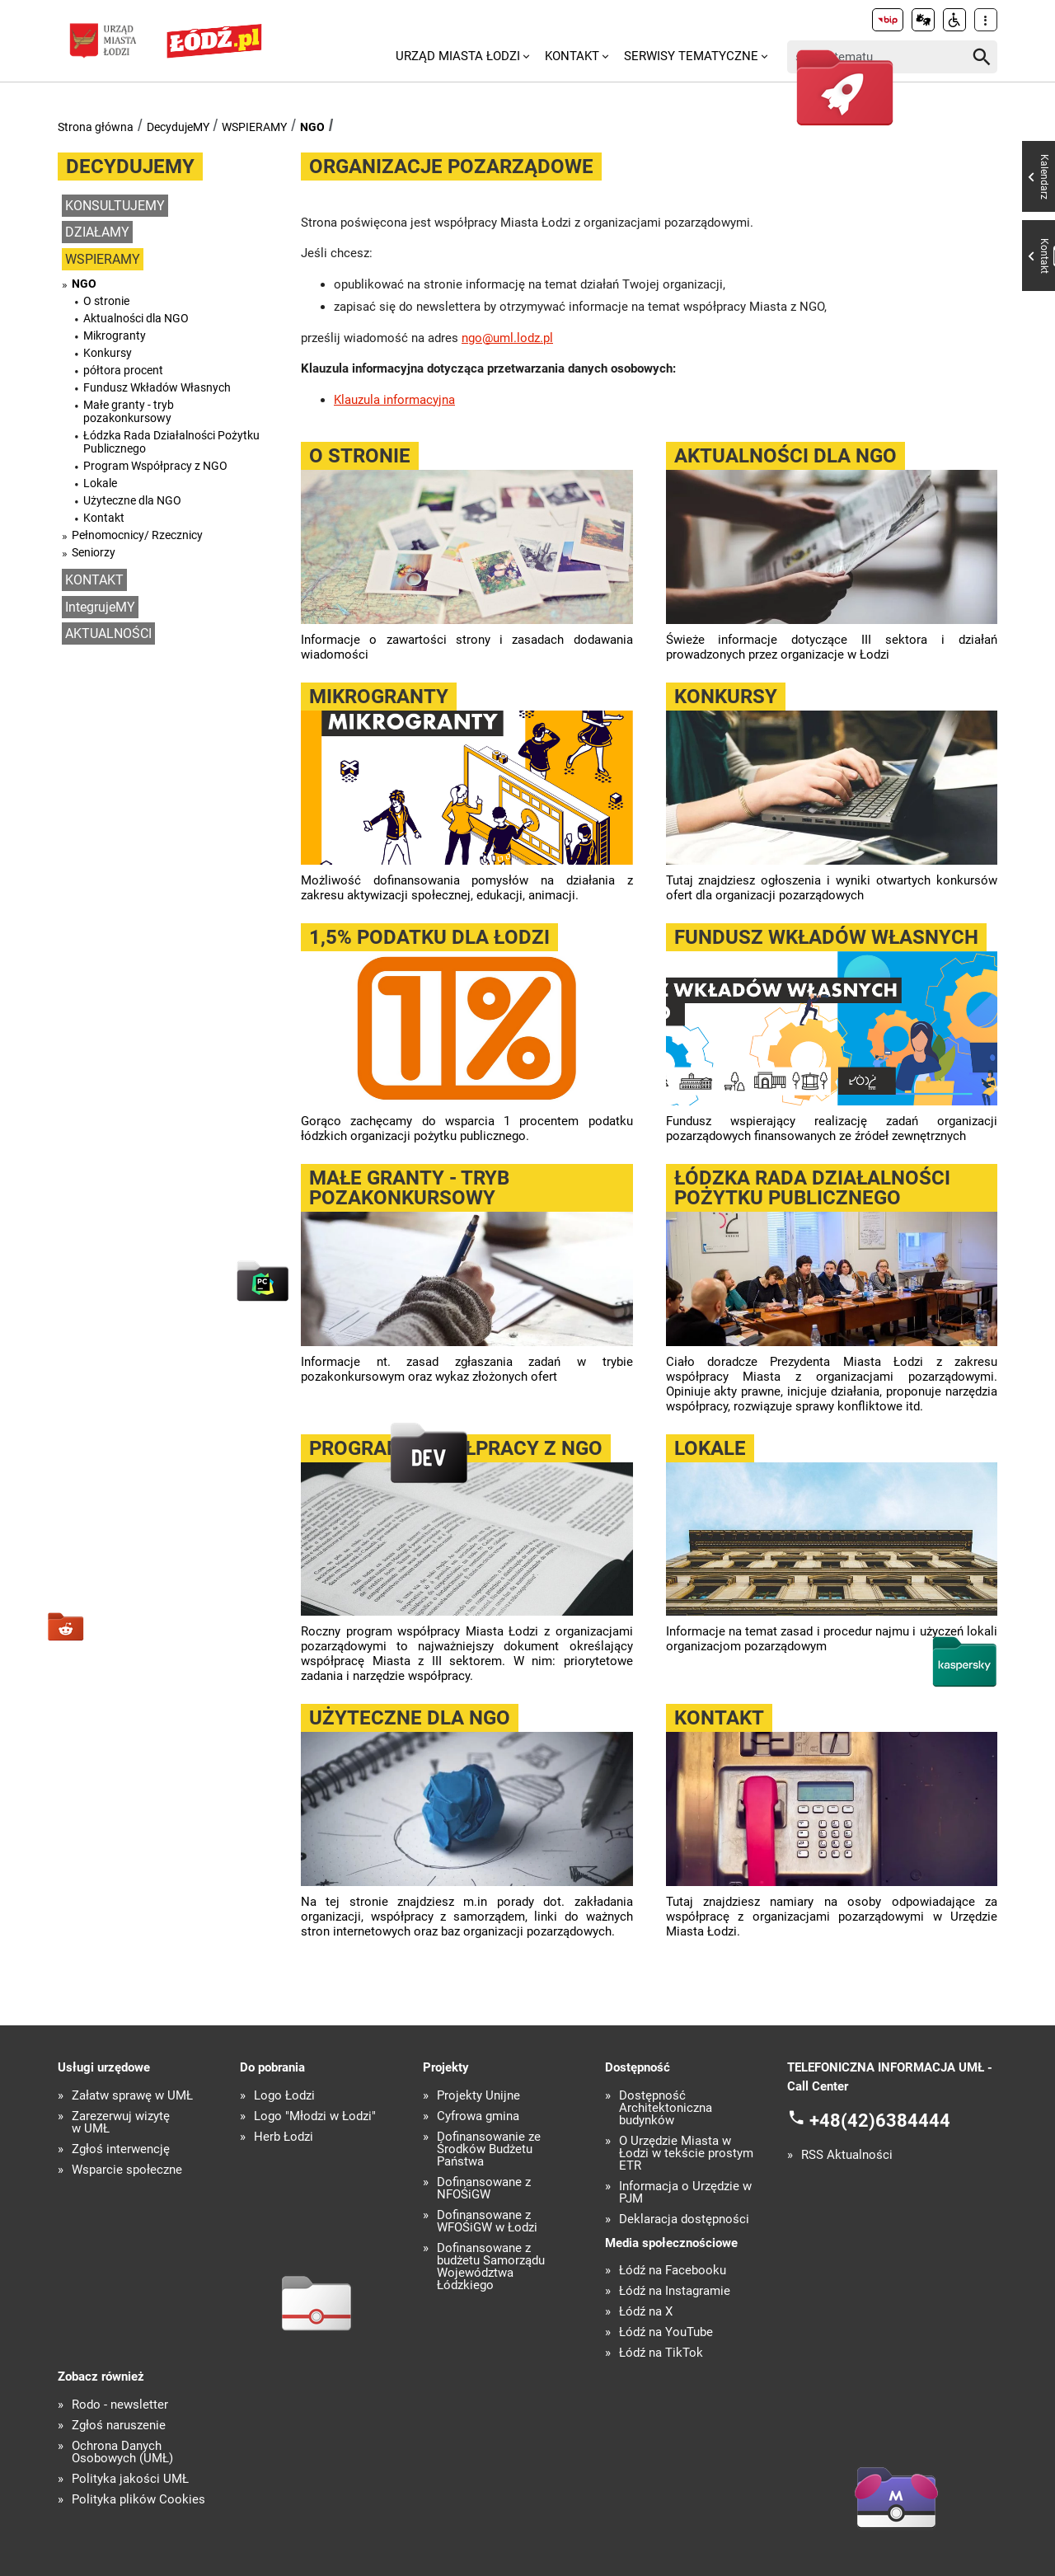  I want to click on folder containing pokémon master ball images or assets, so click(896, 2500).